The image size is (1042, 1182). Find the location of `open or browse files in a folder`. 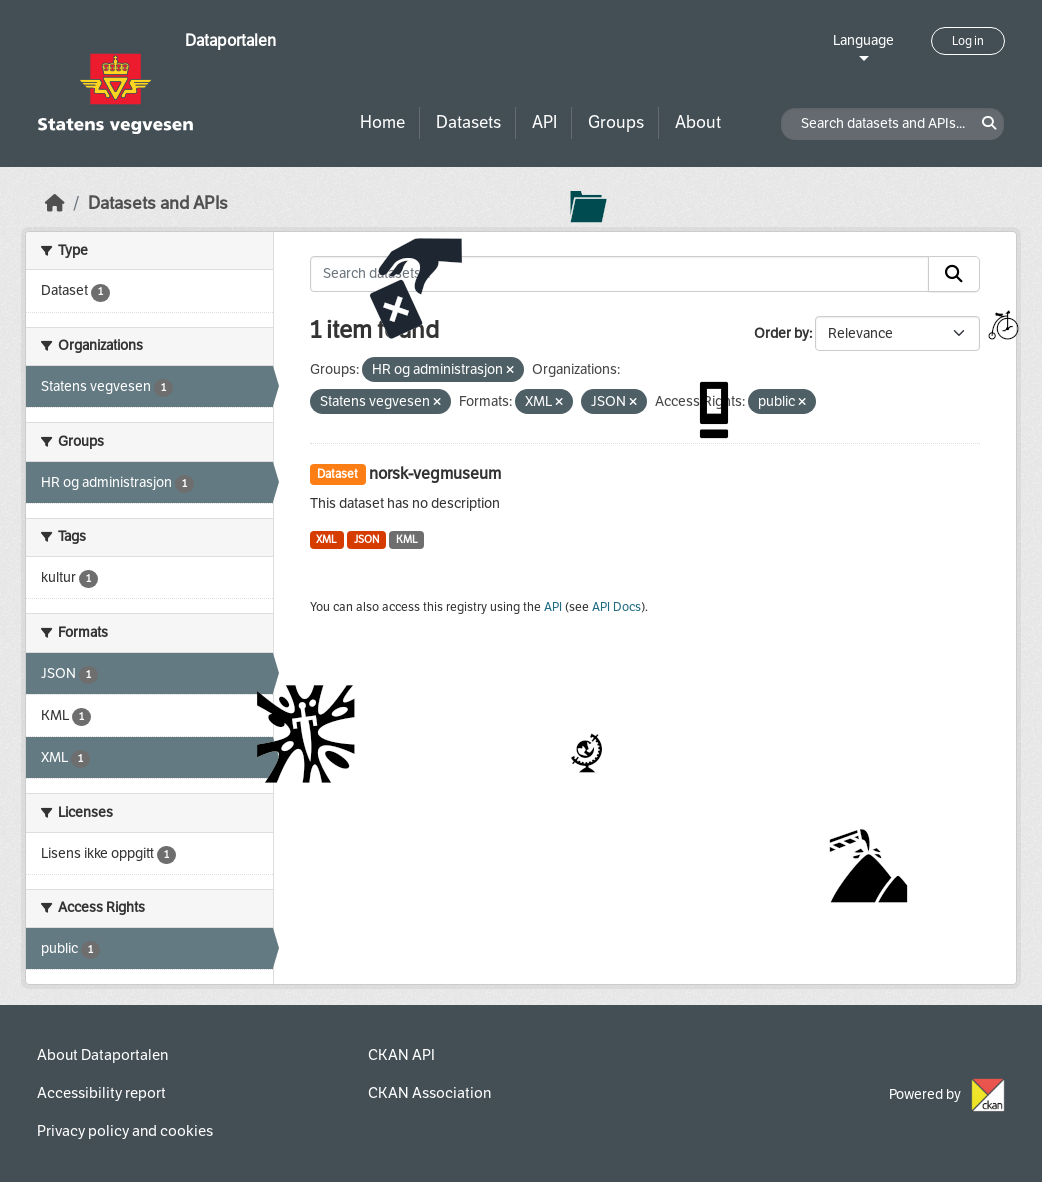

open or browse files in a folder is located at coordinates (588, 206).